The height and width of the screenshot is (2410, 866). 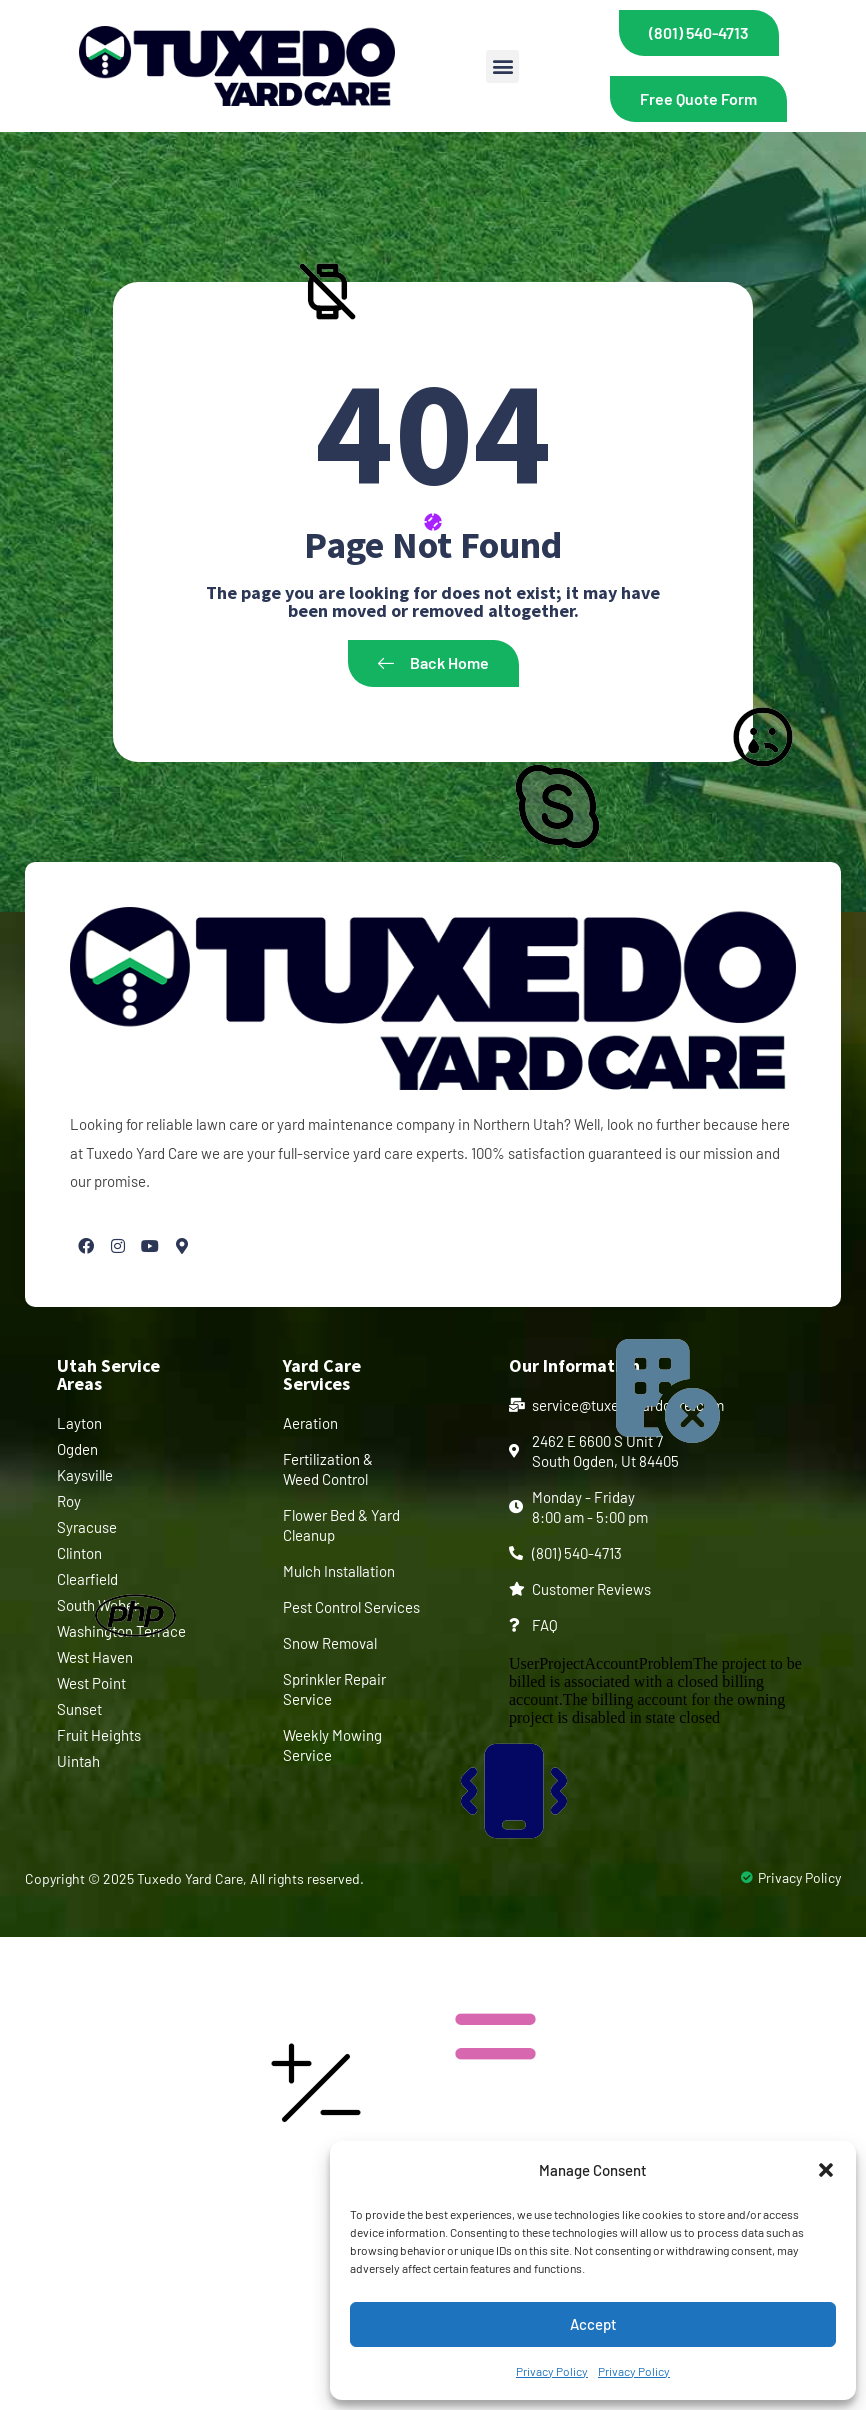 What do you see at coordinates (135, 1615) in the screenshot?
I see `php programming language logo` at bounding box center [135, 1615].